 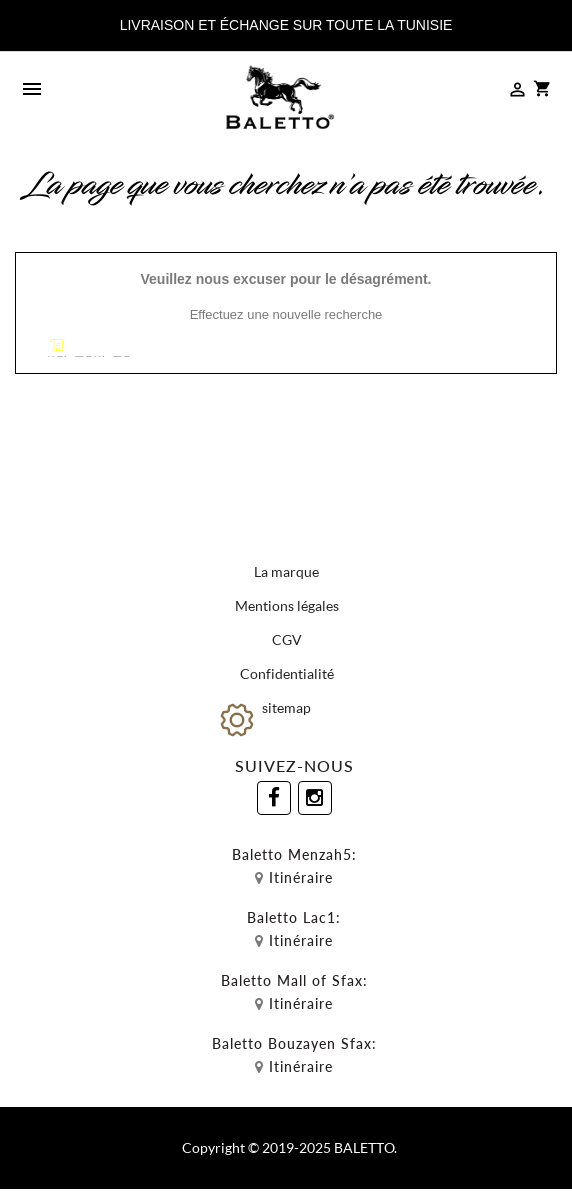 I want to click on open settings, so click(x=237, y=720).